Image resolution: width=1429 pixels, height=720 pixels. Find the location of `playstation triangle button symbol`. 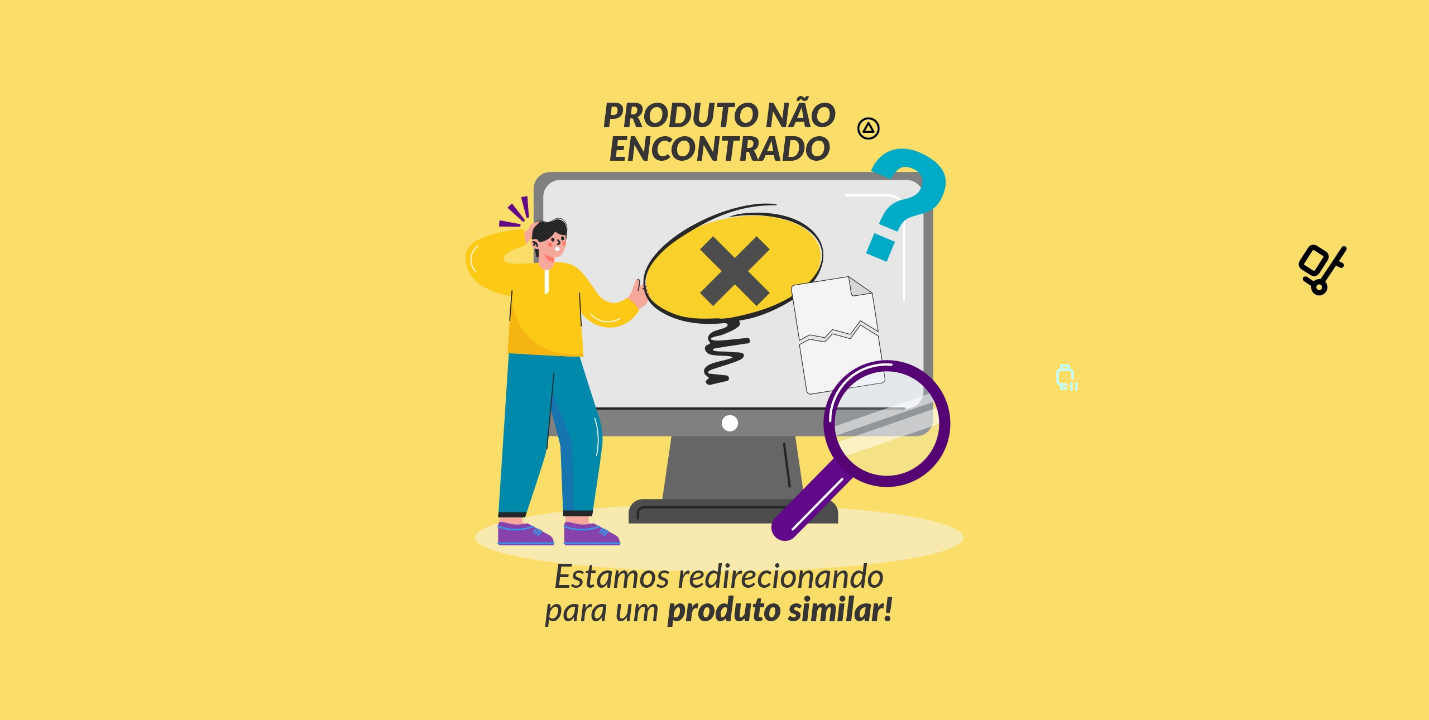

playstation triangle button symbol is located at coordinates (868, 128).